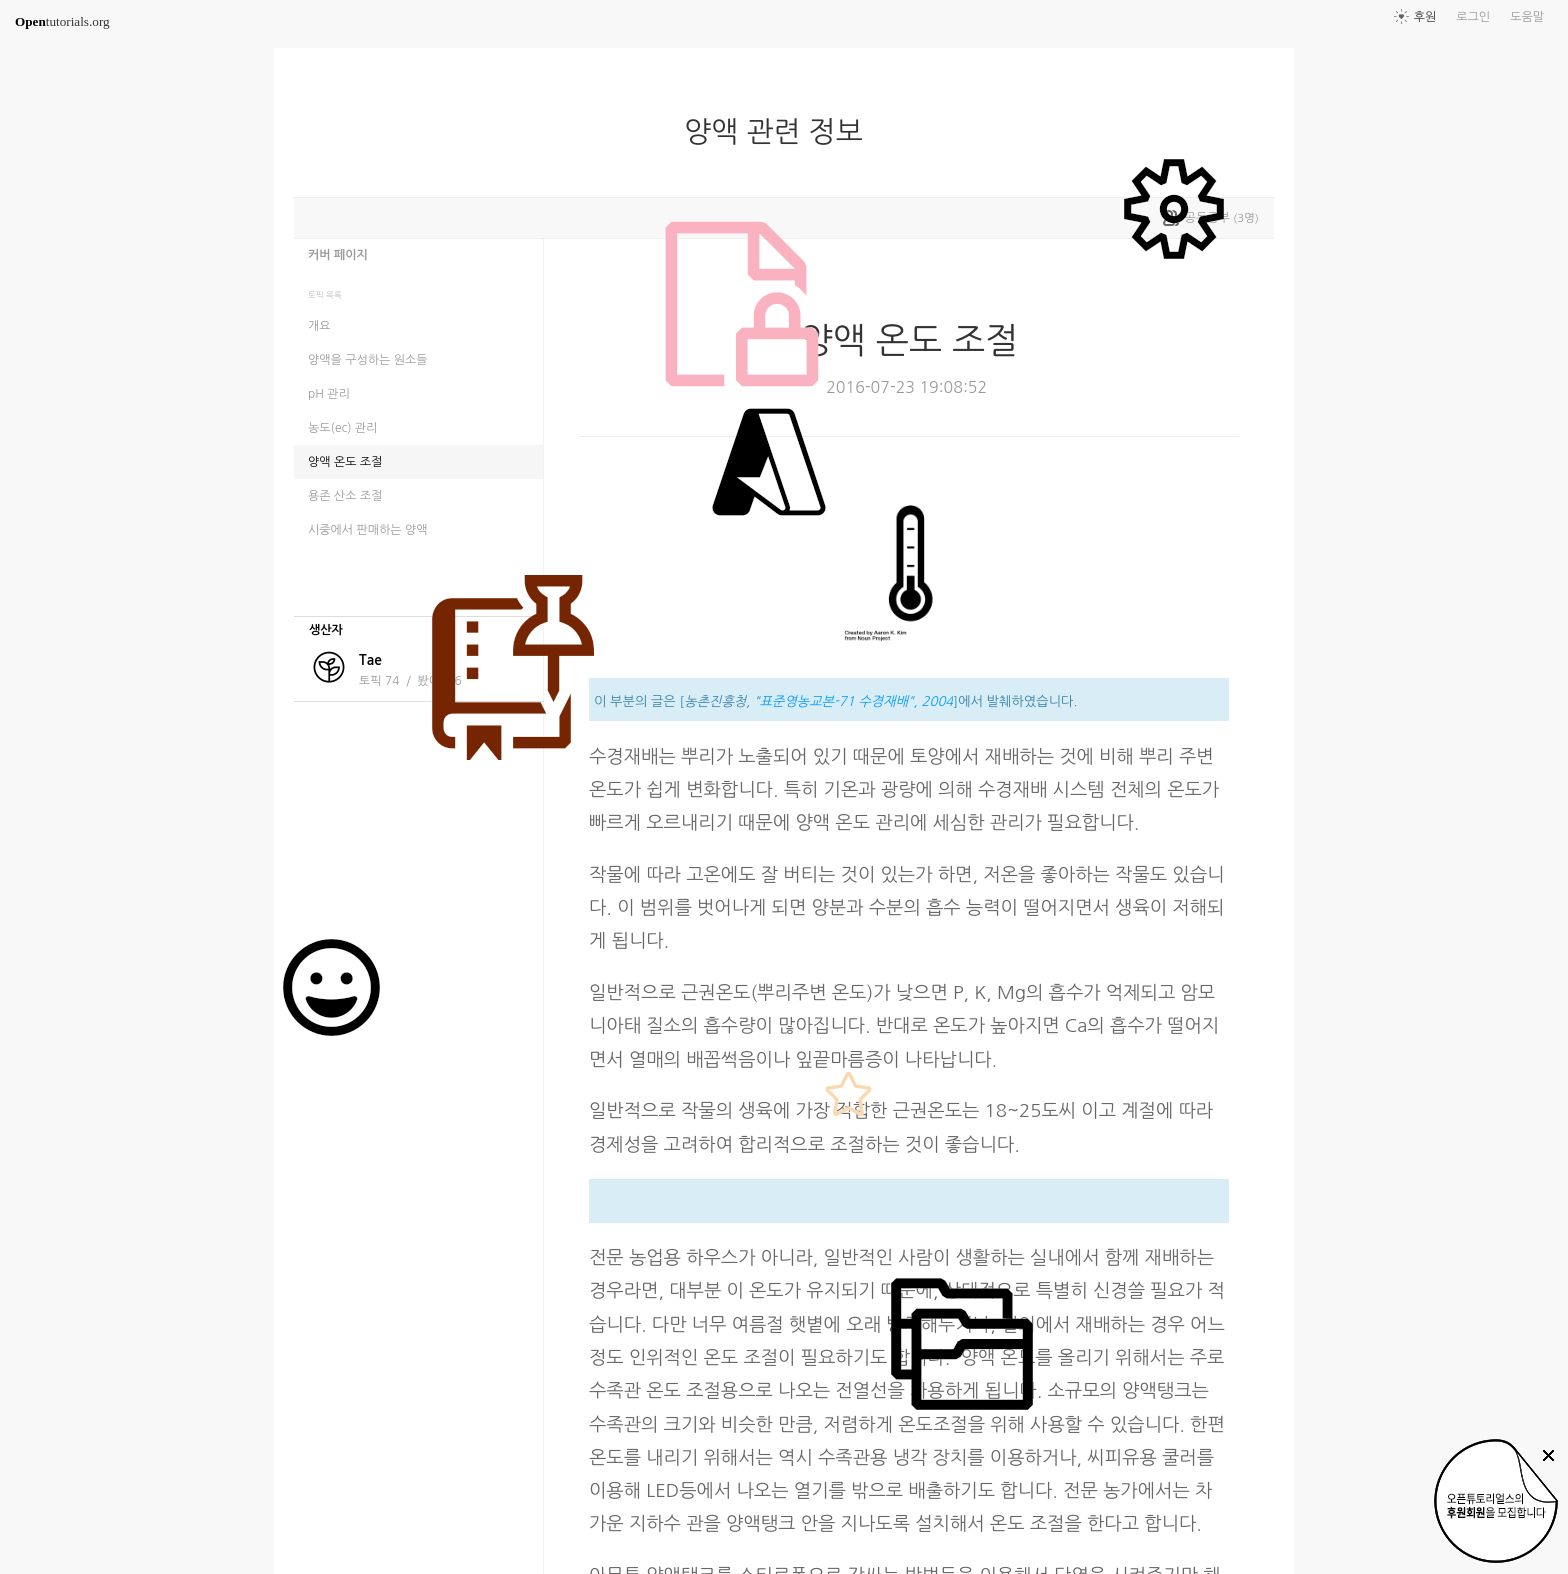  What do you see at coordinates (962, 1339) in the screenshot?
I see `access project submodules` at bounding box center [962, 1339].